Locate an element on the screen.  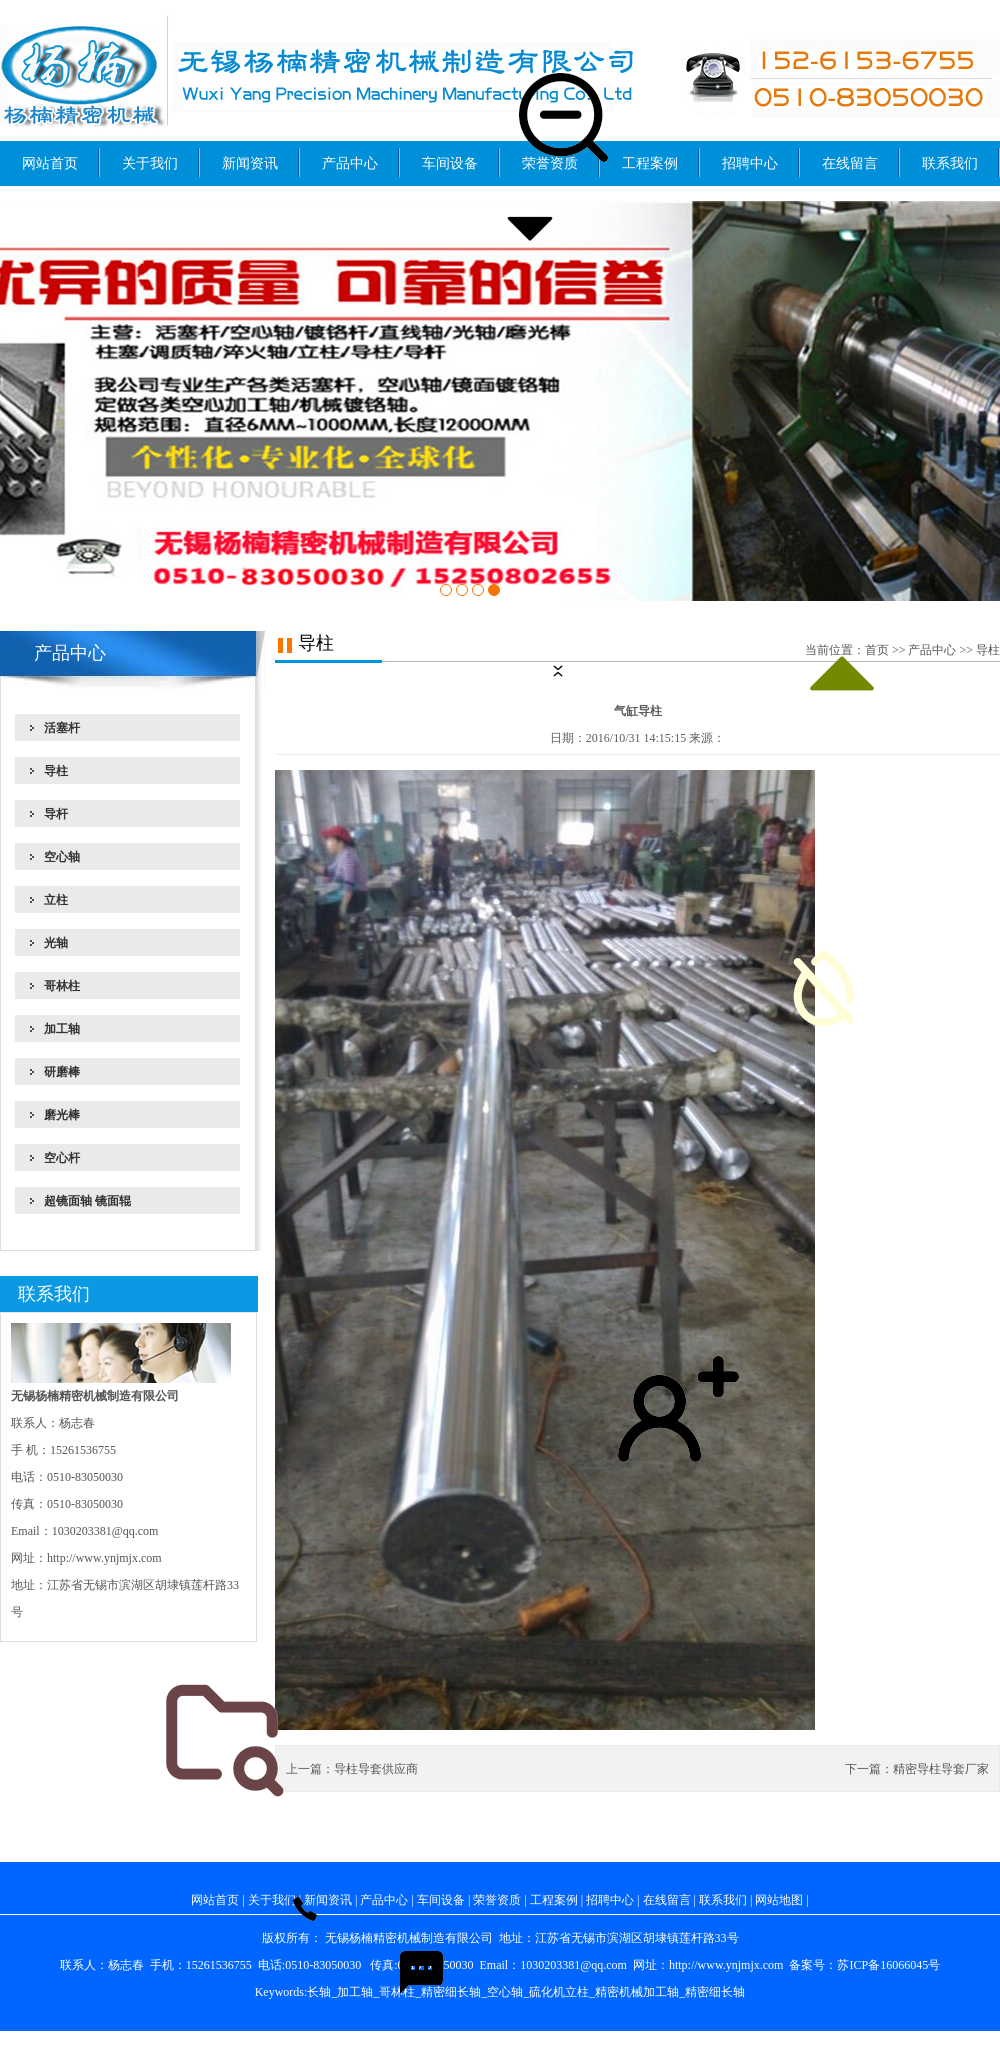
zoom out to decrease magnification is located at coordinates (563, 117).